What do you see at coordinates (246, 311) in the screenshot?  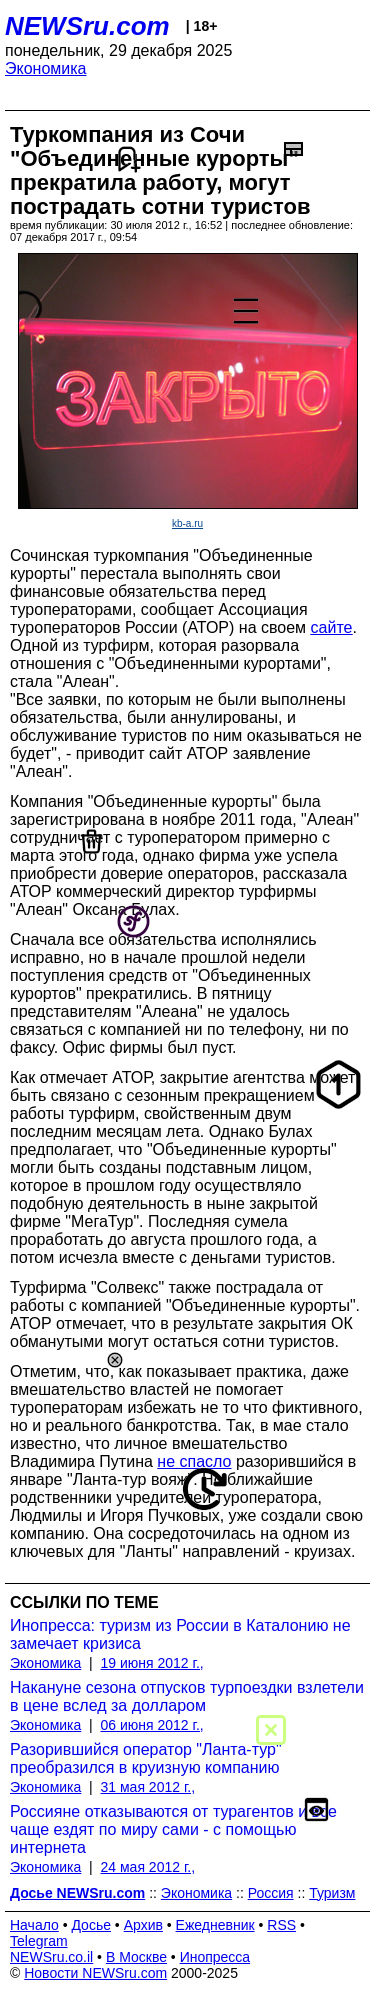 I see `toggle medium density view for list items` at bounding box center [246, 311].